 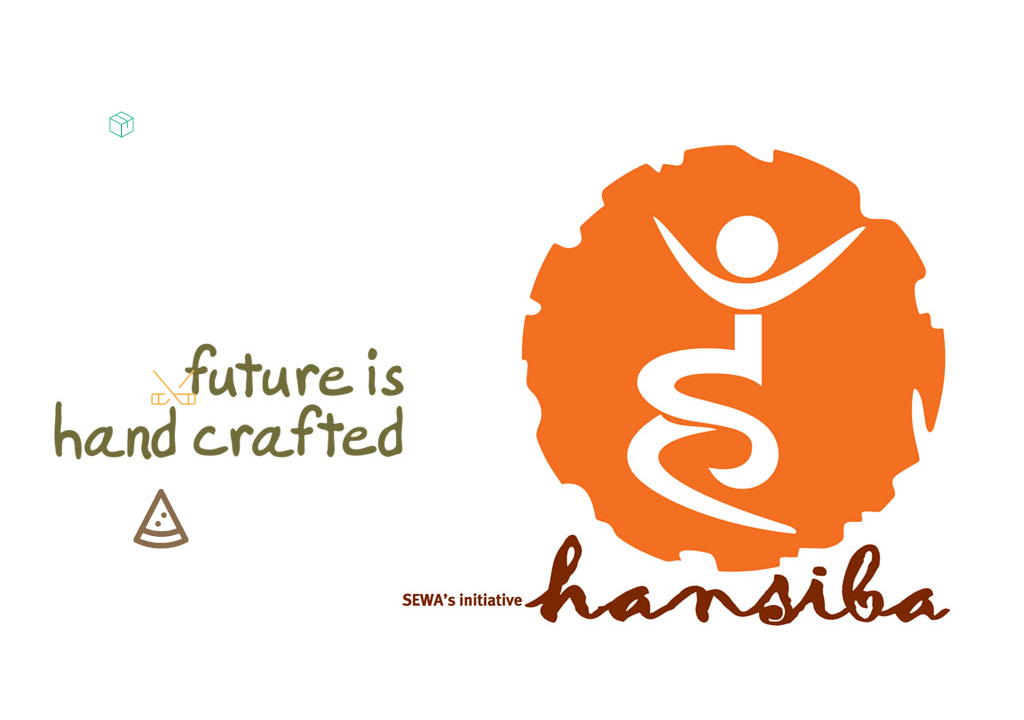 I want to click on view hockey scores or game updates, so click(x=173, y=387).